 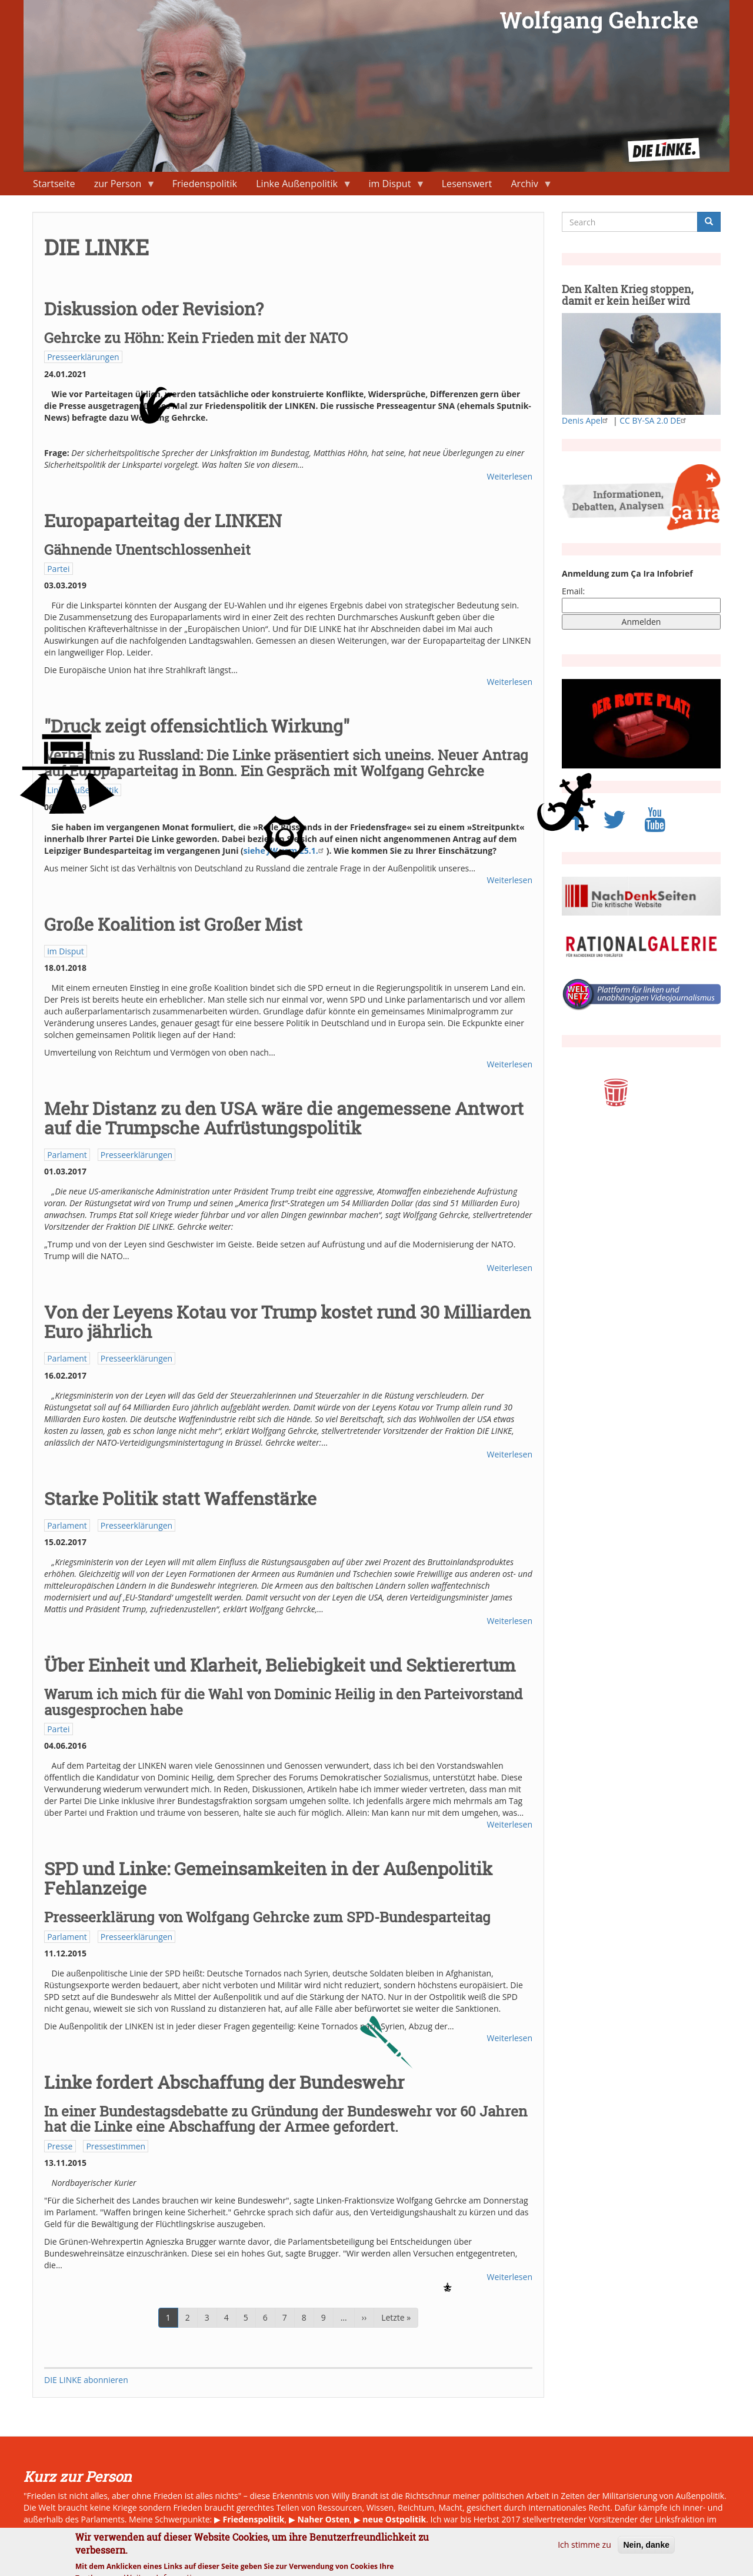 I want to click on gecko or lizard character in a game interface, so click(x=566, y=802).